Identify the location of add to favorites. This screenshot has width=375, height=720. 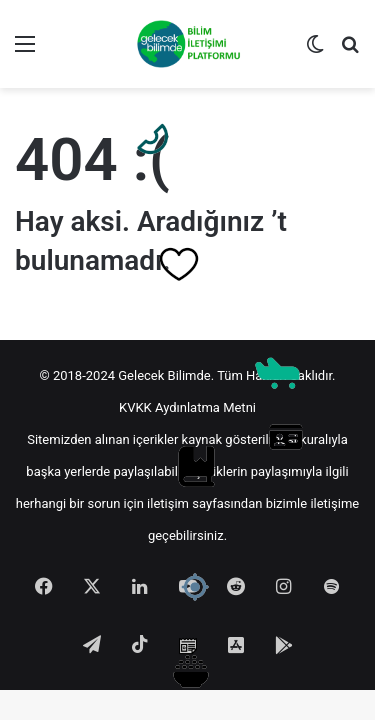
(179, 263).